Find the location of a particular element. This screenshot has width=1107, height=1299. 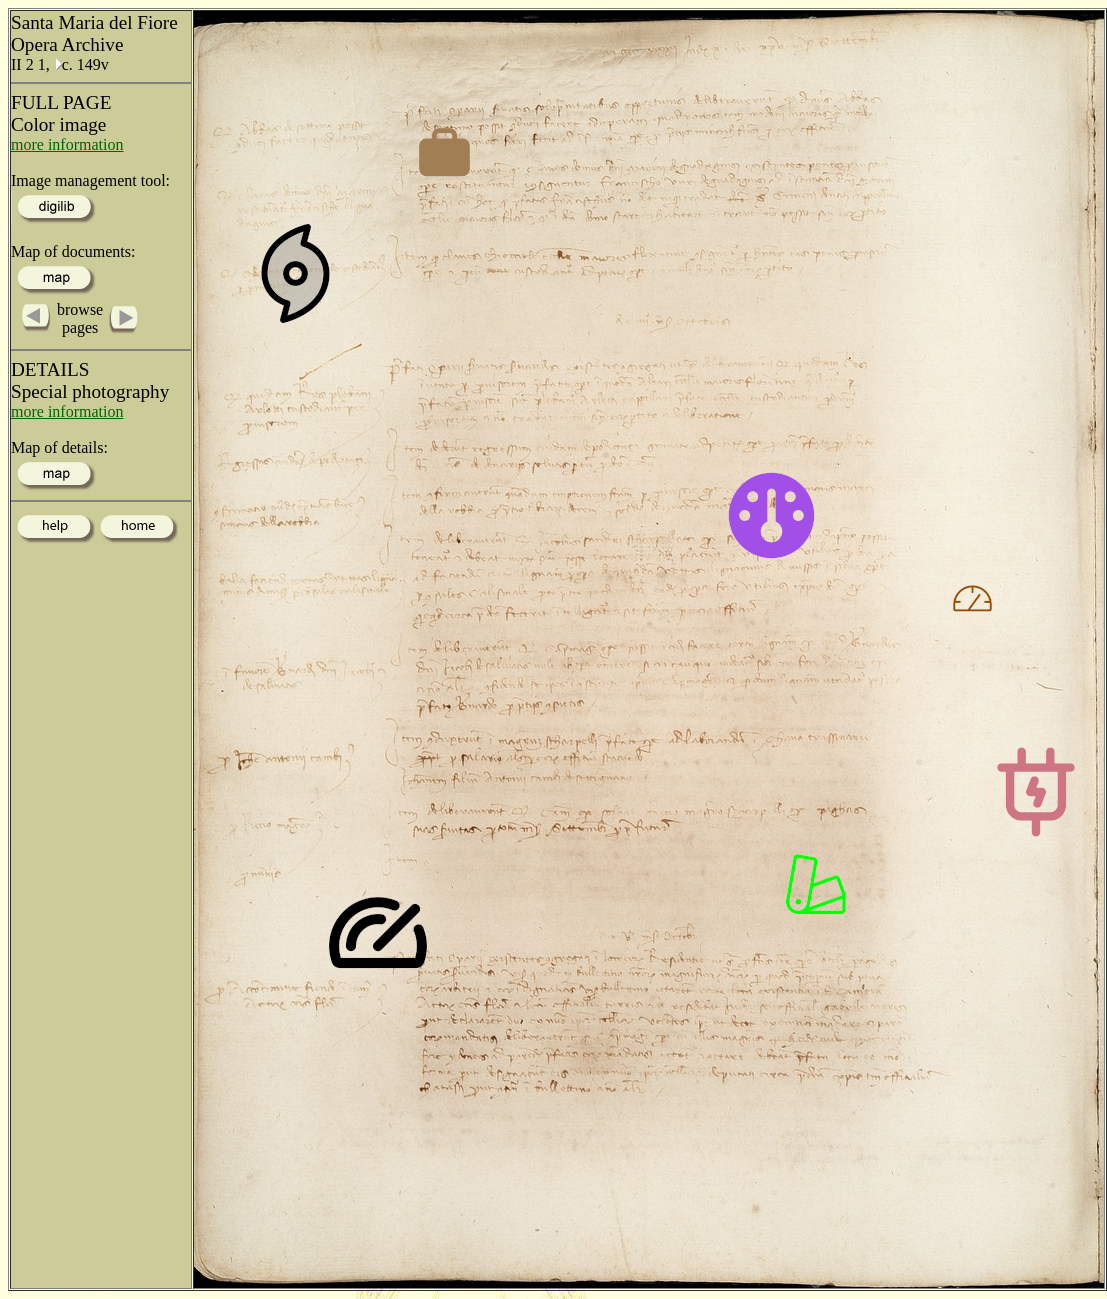

access work or business files is located at coordinates (444, 153).